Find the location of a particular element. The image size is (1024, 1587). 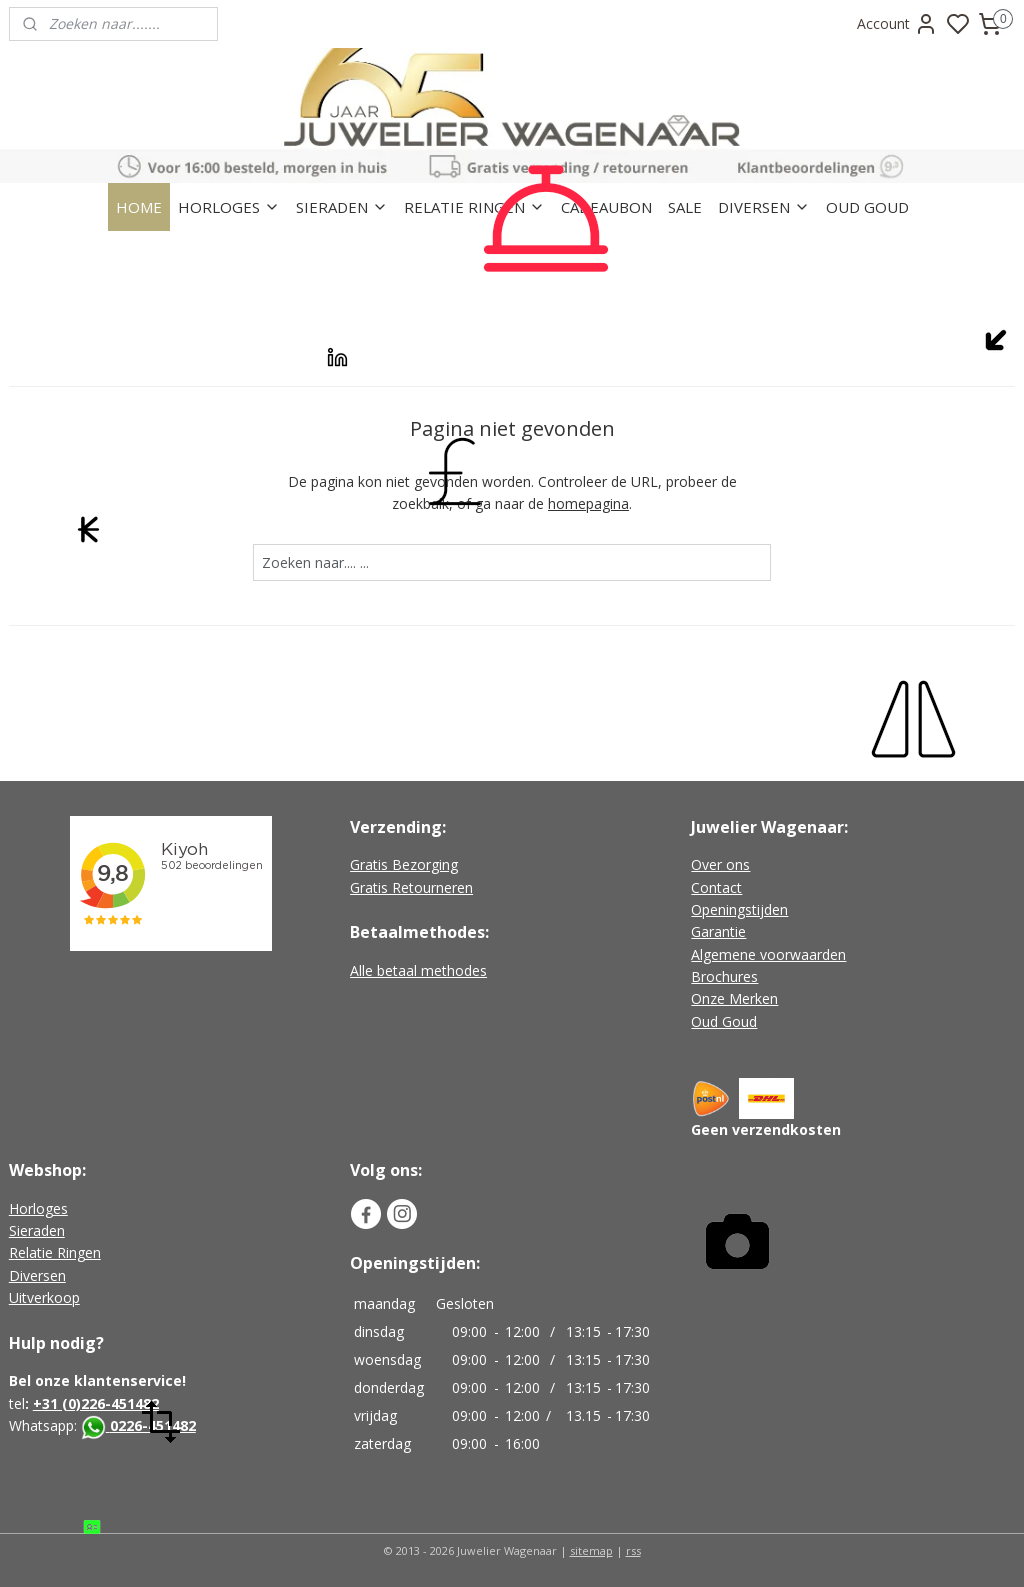

take a photo is located at coordinates (737, 1241).